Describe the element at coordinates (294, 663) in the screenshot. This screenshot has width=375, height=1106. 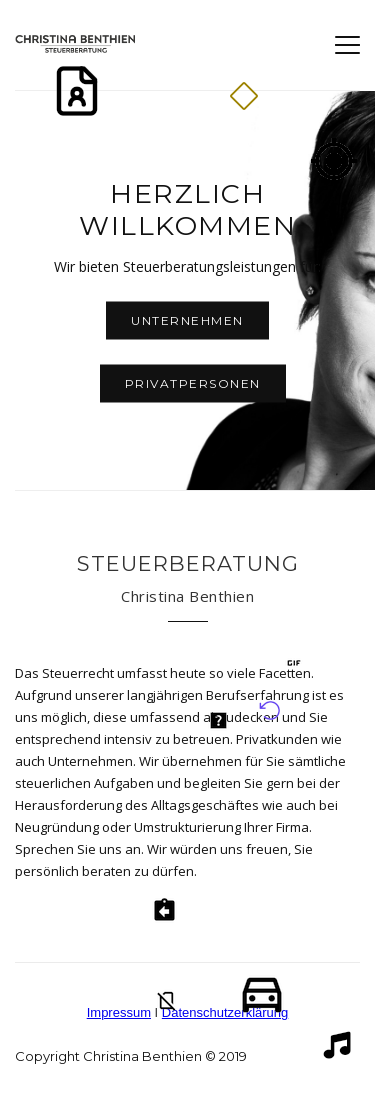
I see `insert a gif into your message` at that location.